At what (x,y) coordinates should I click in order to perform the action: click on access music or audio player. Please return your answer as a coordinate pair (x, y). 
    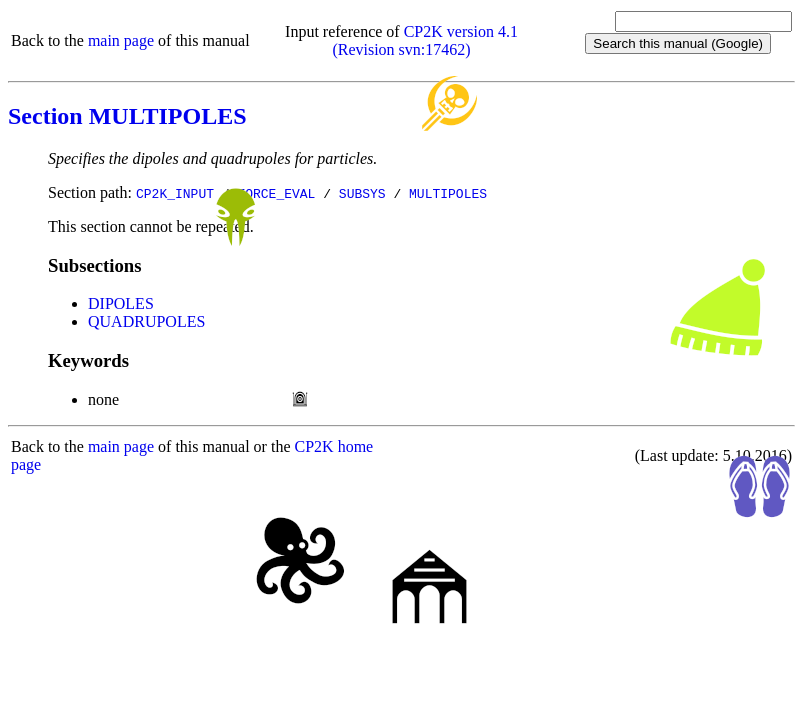
    Looking at the image, I should click on (300, 399).